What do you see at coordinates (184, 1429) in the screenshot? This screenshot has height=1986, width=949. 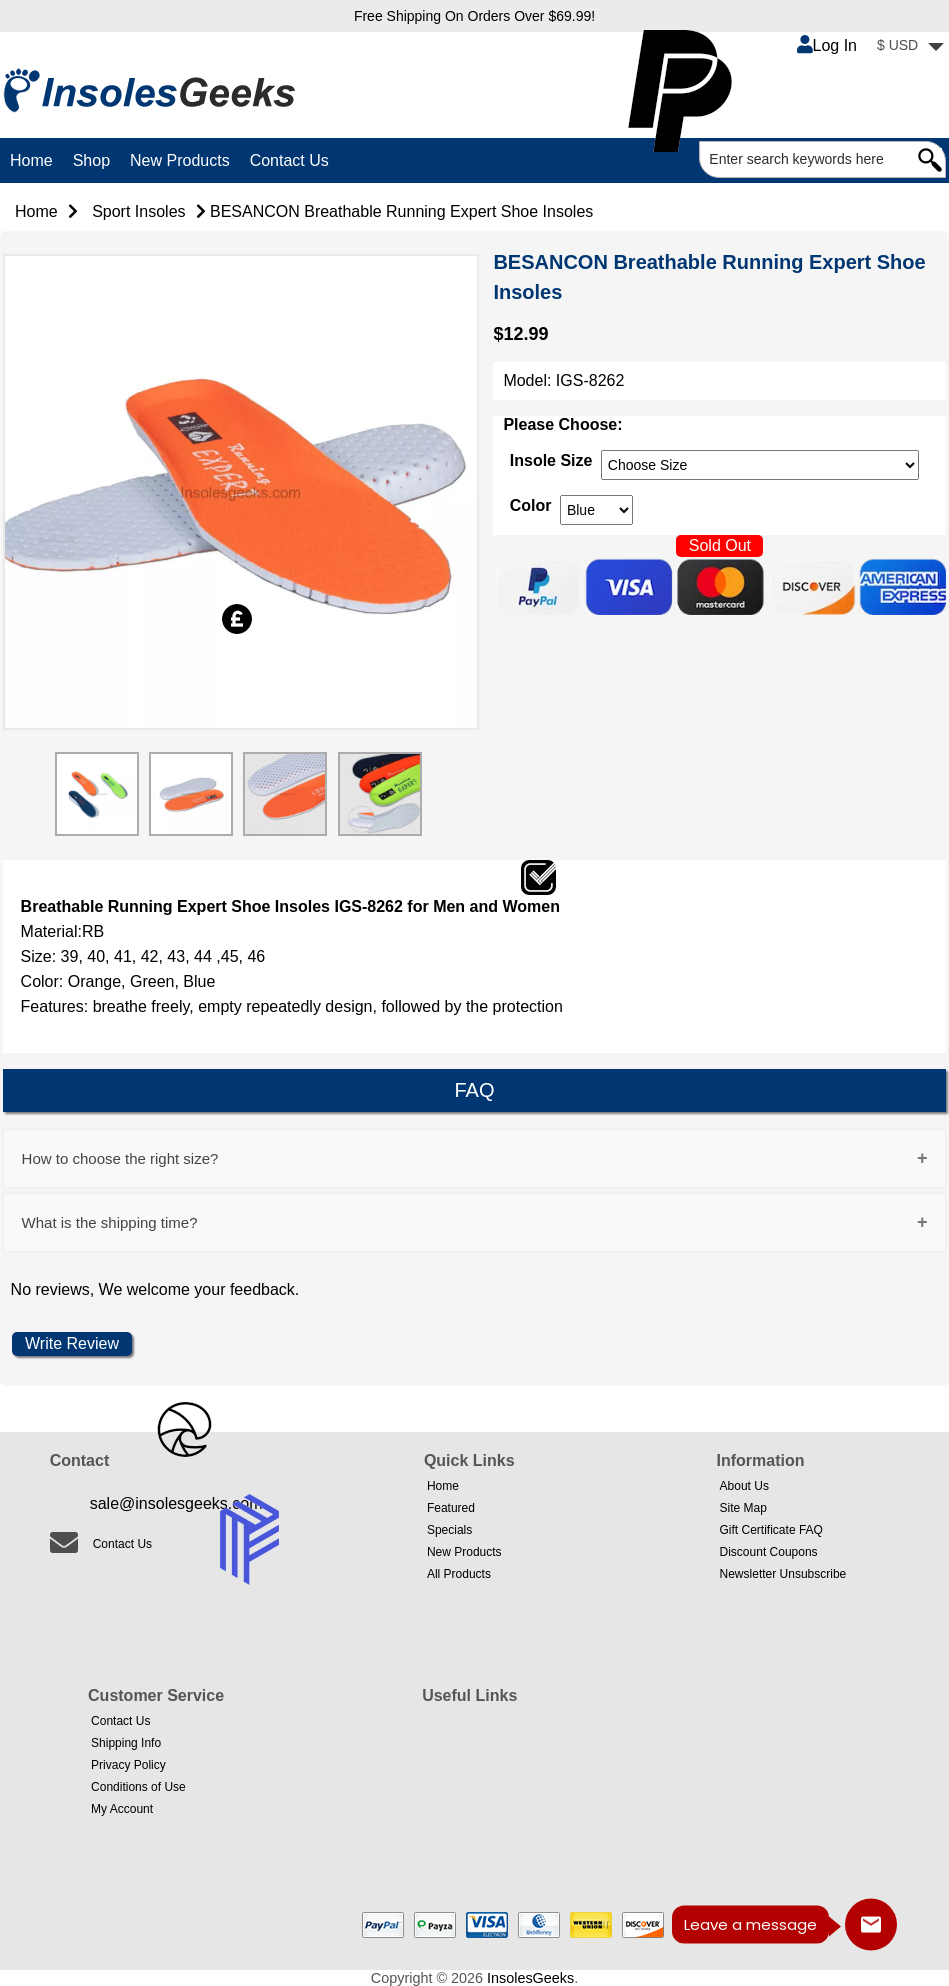 I see `open the Breaker podcast app` at bounding box center [184, 1429].